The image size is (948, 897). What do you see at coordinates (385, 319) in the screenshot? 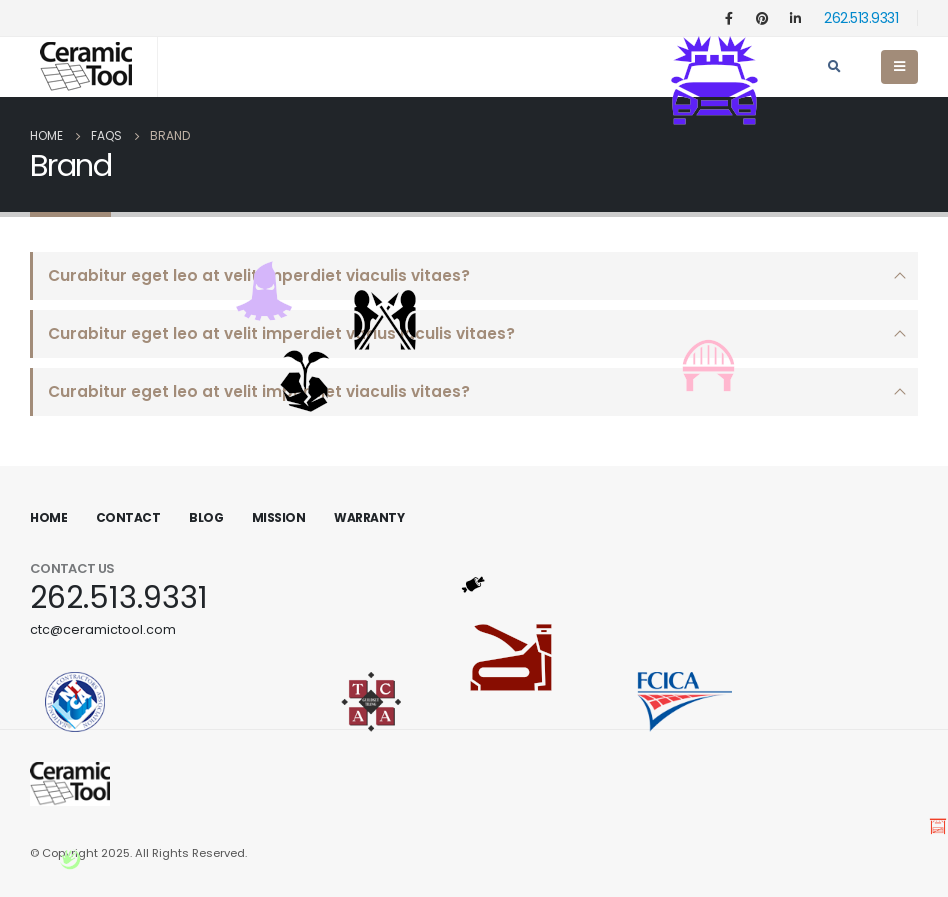
I see `guards or sentries protecting an area` at bounding box center [385, 319].